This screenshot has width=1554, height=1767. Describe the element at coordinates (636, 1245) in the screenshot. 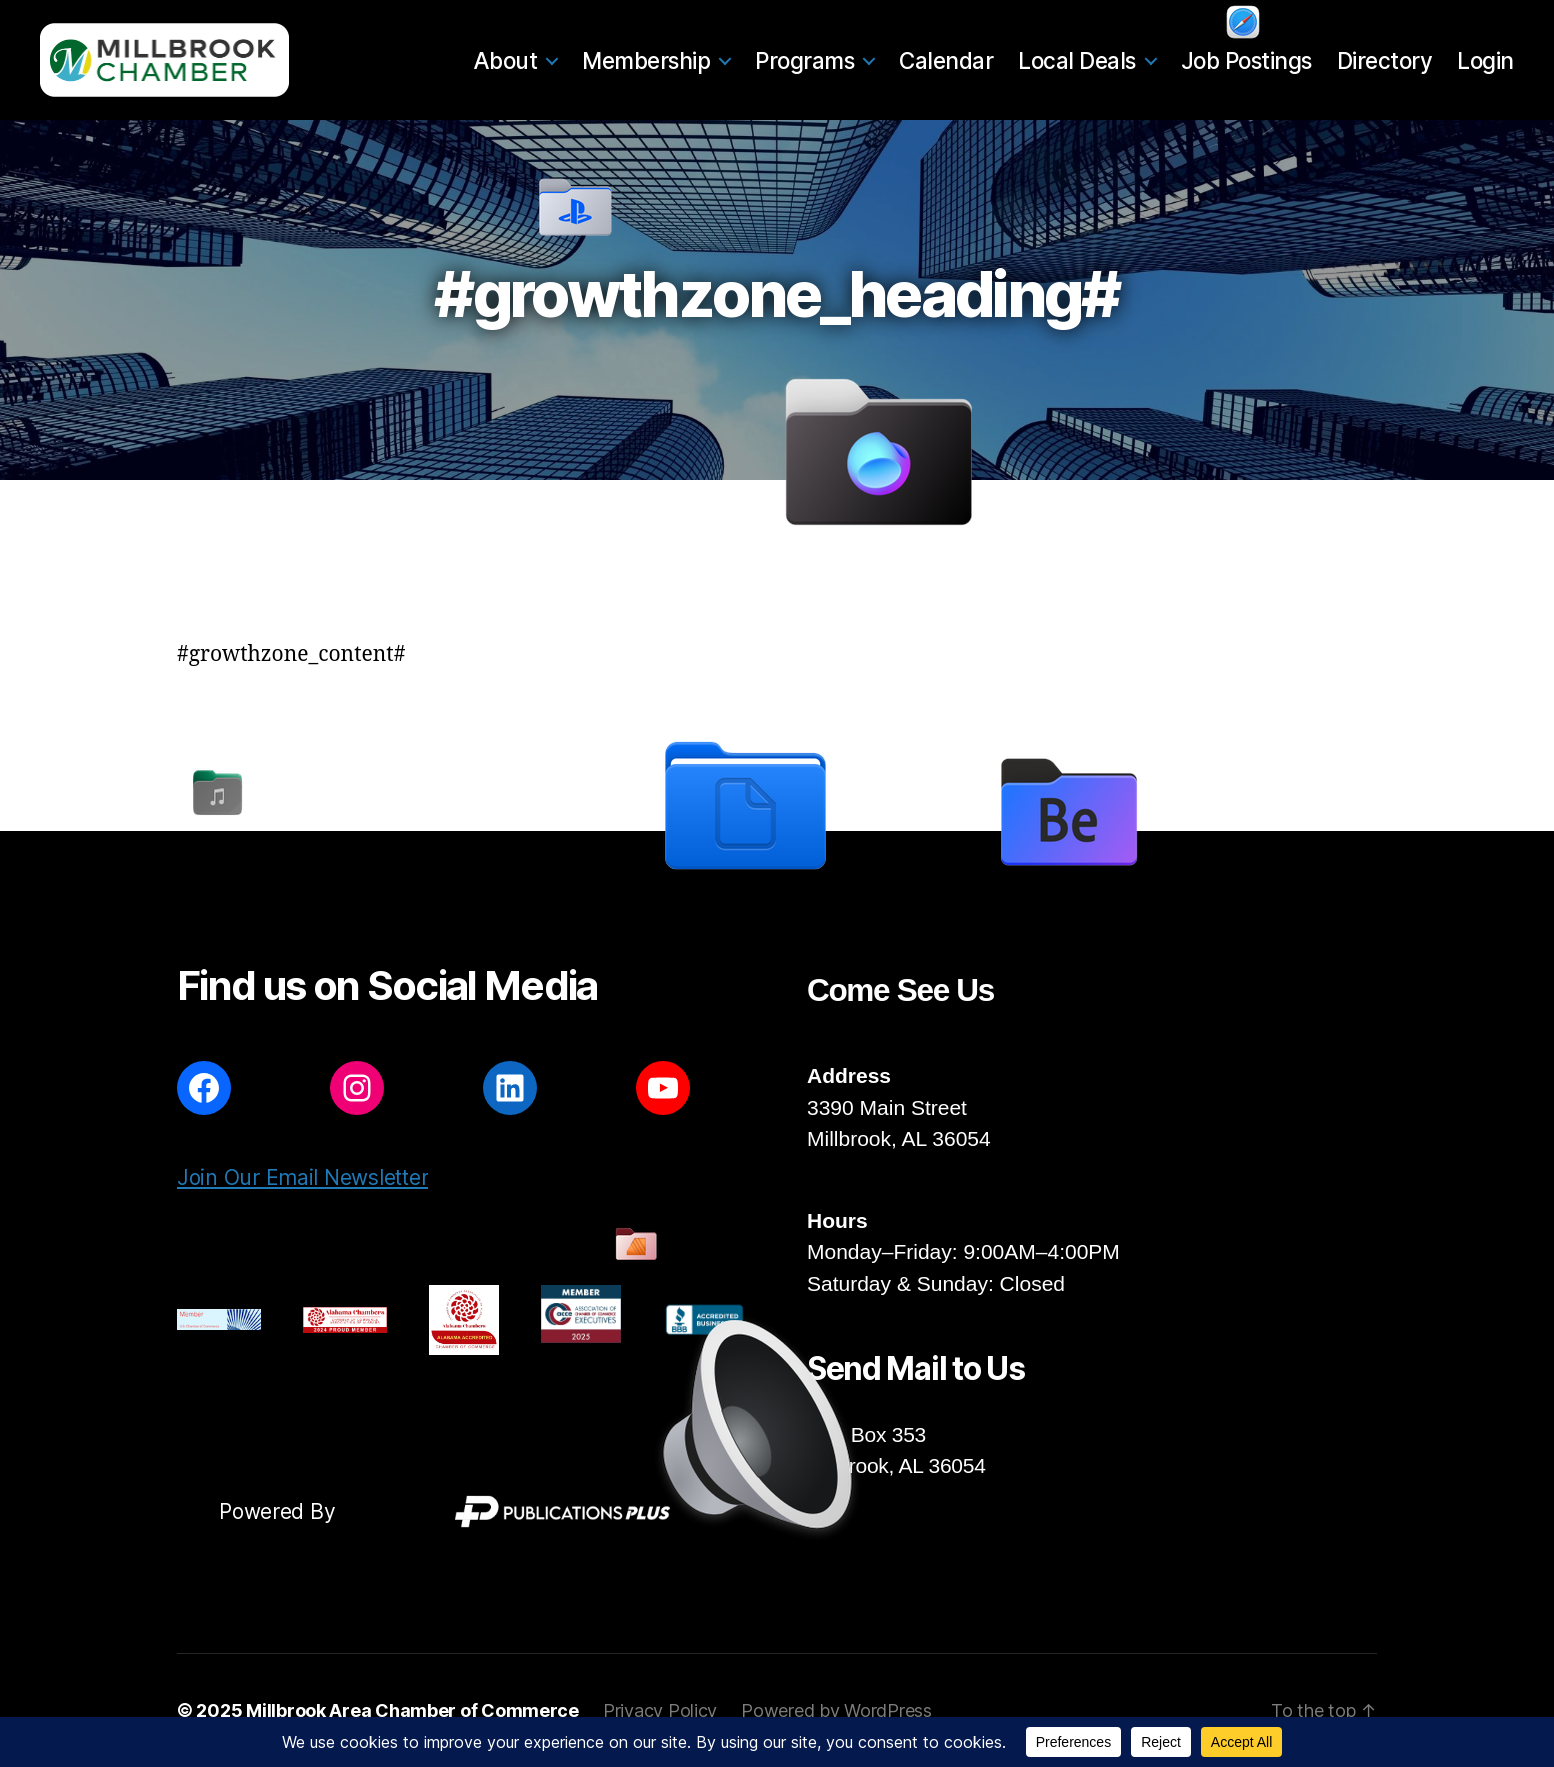

I see `open affinity publisher project folder` at that location.